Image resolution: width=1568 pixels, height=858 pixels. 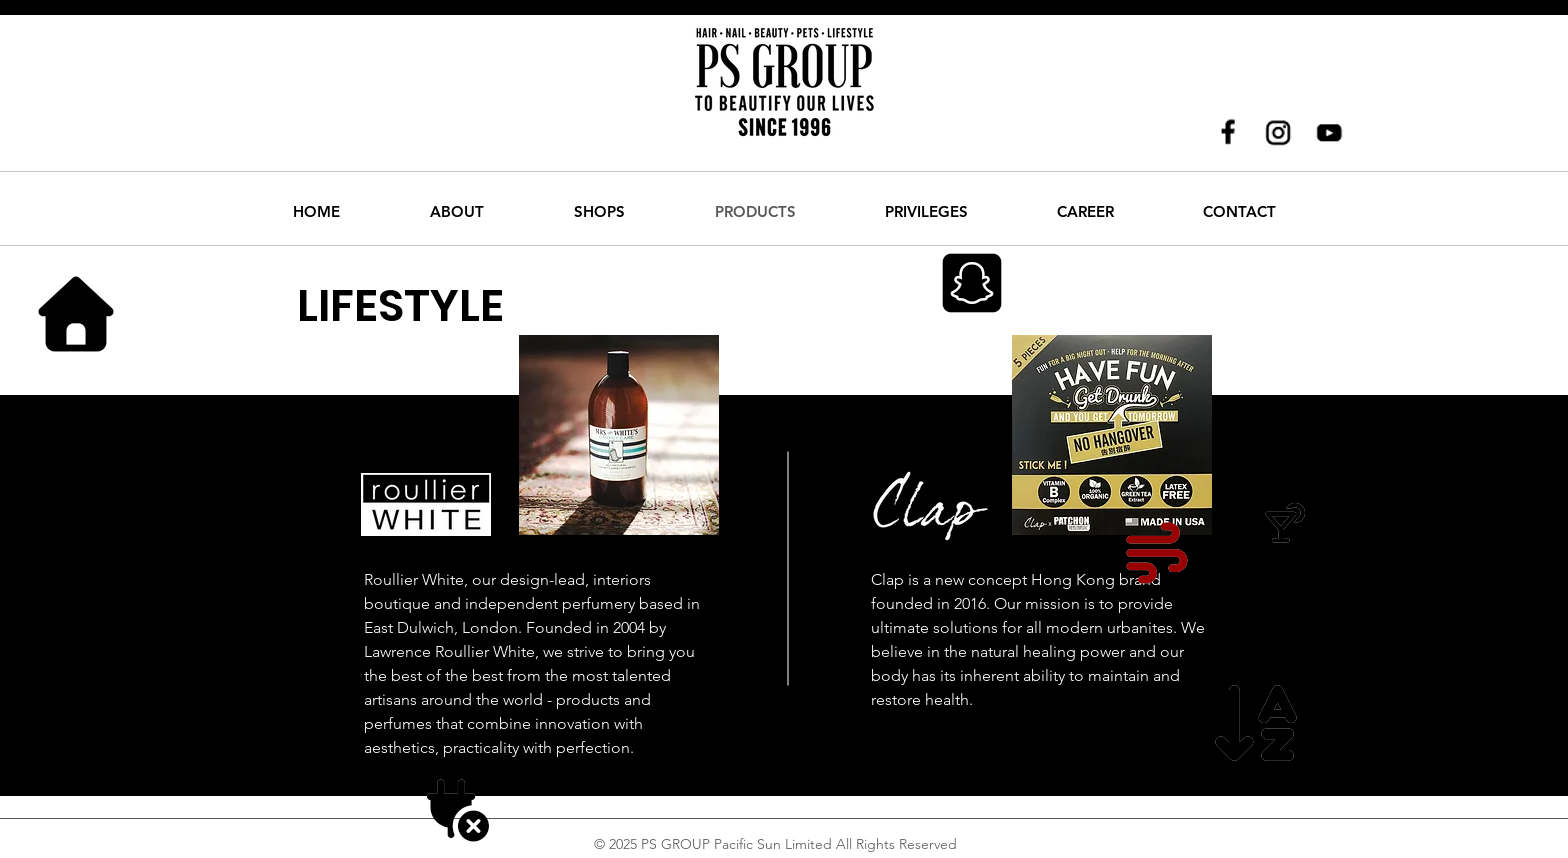 What do you see at coordinates (1157, 553) in the screenshot?
I see `indicates current wind conditions` at bounding box center [1157, 553].